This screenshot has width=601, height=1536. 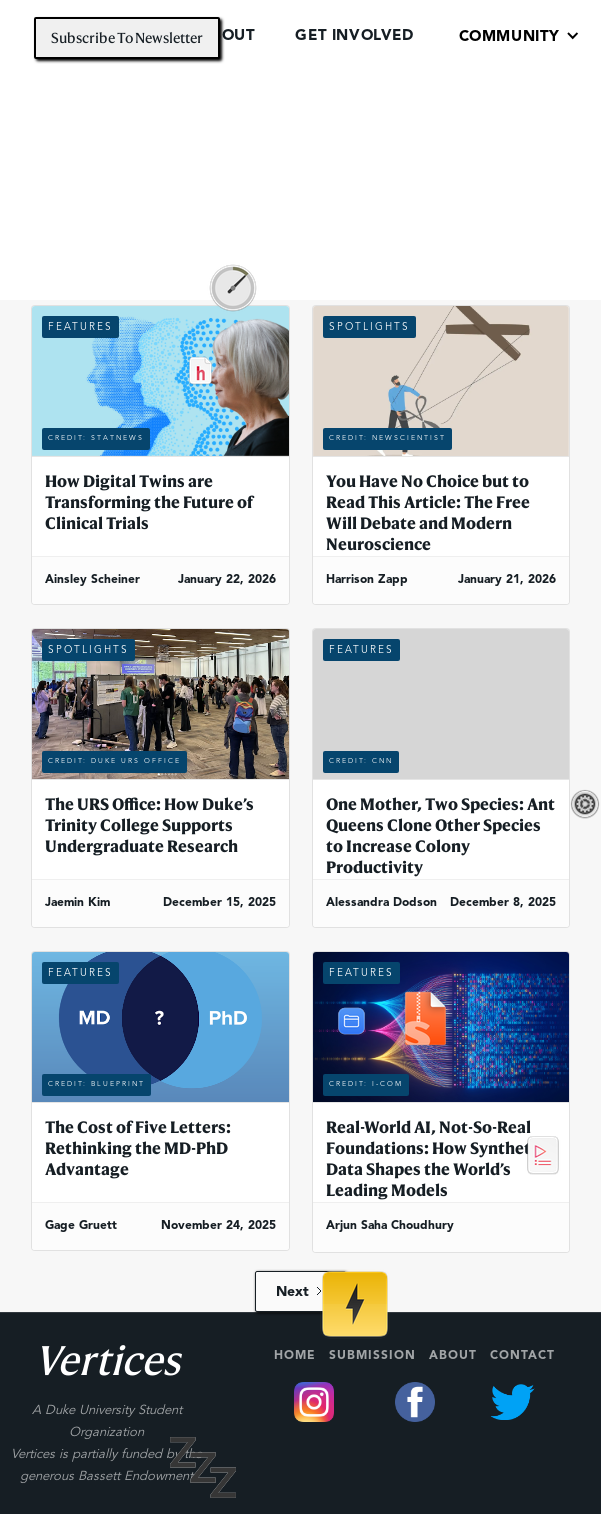 What do you see at coordinates (355, 1304) in the screenshot?
I see `access power and battery settings` at bounding box center [355, 1304].